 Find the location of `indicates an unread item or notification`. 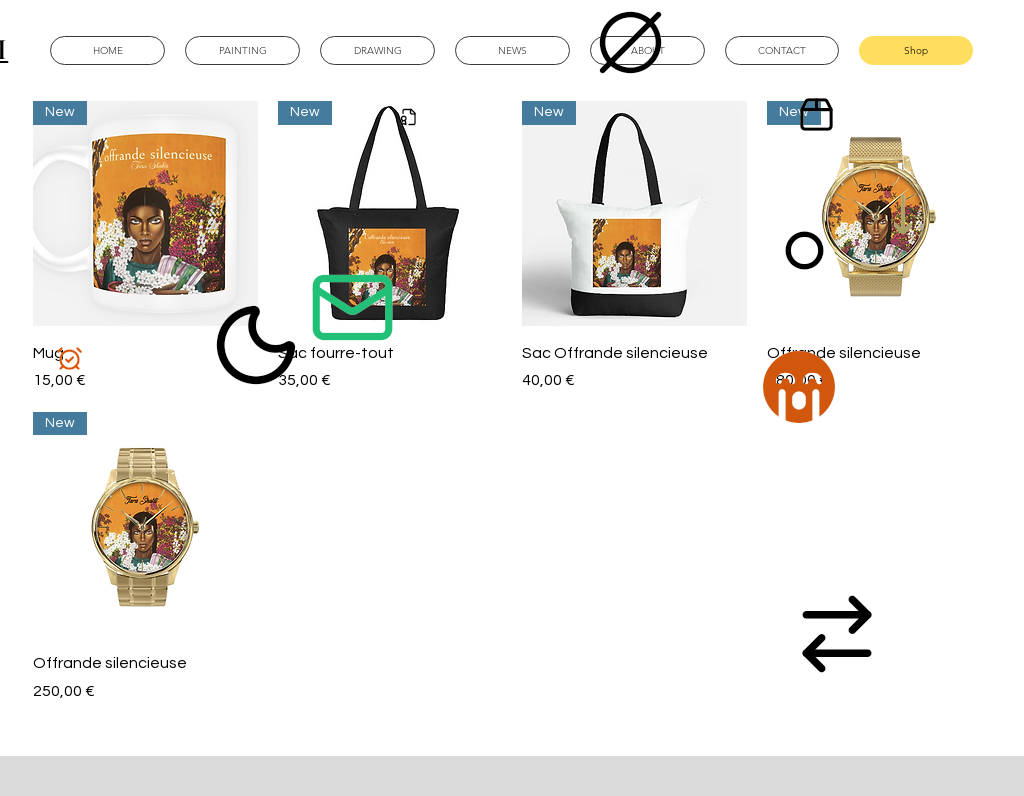

indicates an unread item or notification is located at coordinates (804, 250).